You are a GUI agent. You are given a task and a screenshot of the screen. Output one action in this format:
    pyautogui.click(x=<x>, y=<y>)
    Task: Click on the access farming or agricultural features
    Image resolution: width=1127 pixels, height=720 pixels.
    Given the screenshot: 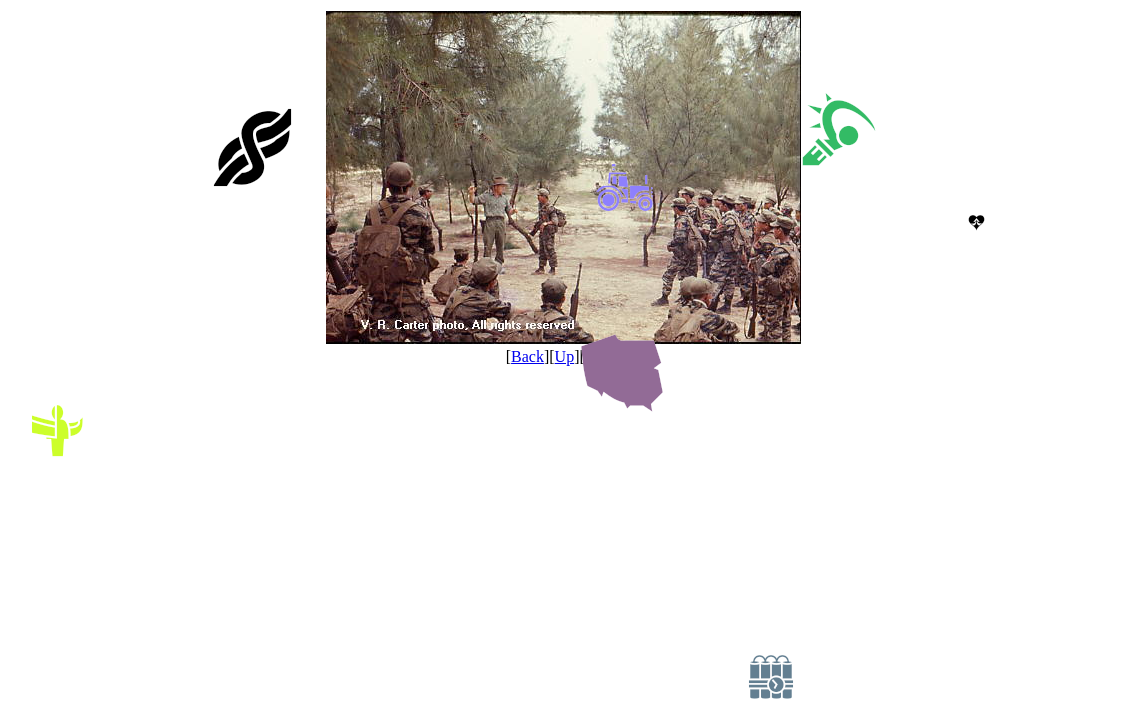 What is the action you would take?
    pyautogui.click(x=624, y=187)
    